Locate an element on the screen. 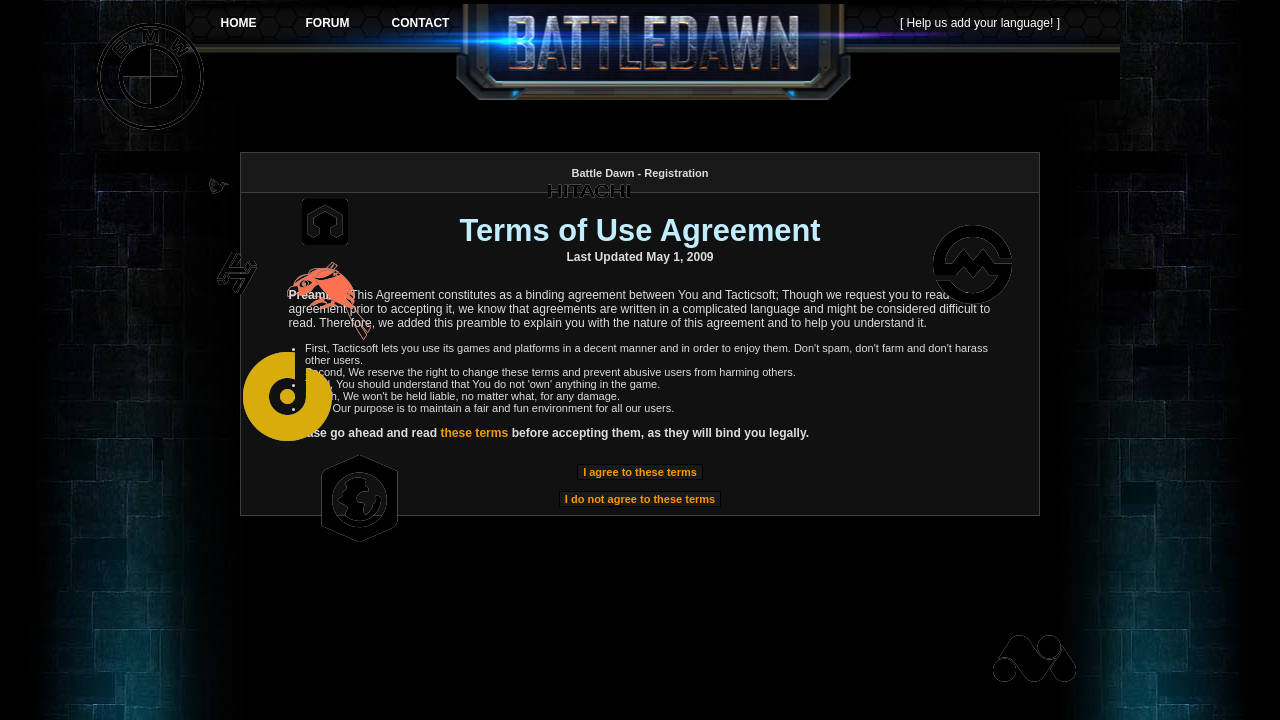 The width and height of the screenshot is (1280, 720). open matomo analytics dashboard is located at coordinates (1034, 658).